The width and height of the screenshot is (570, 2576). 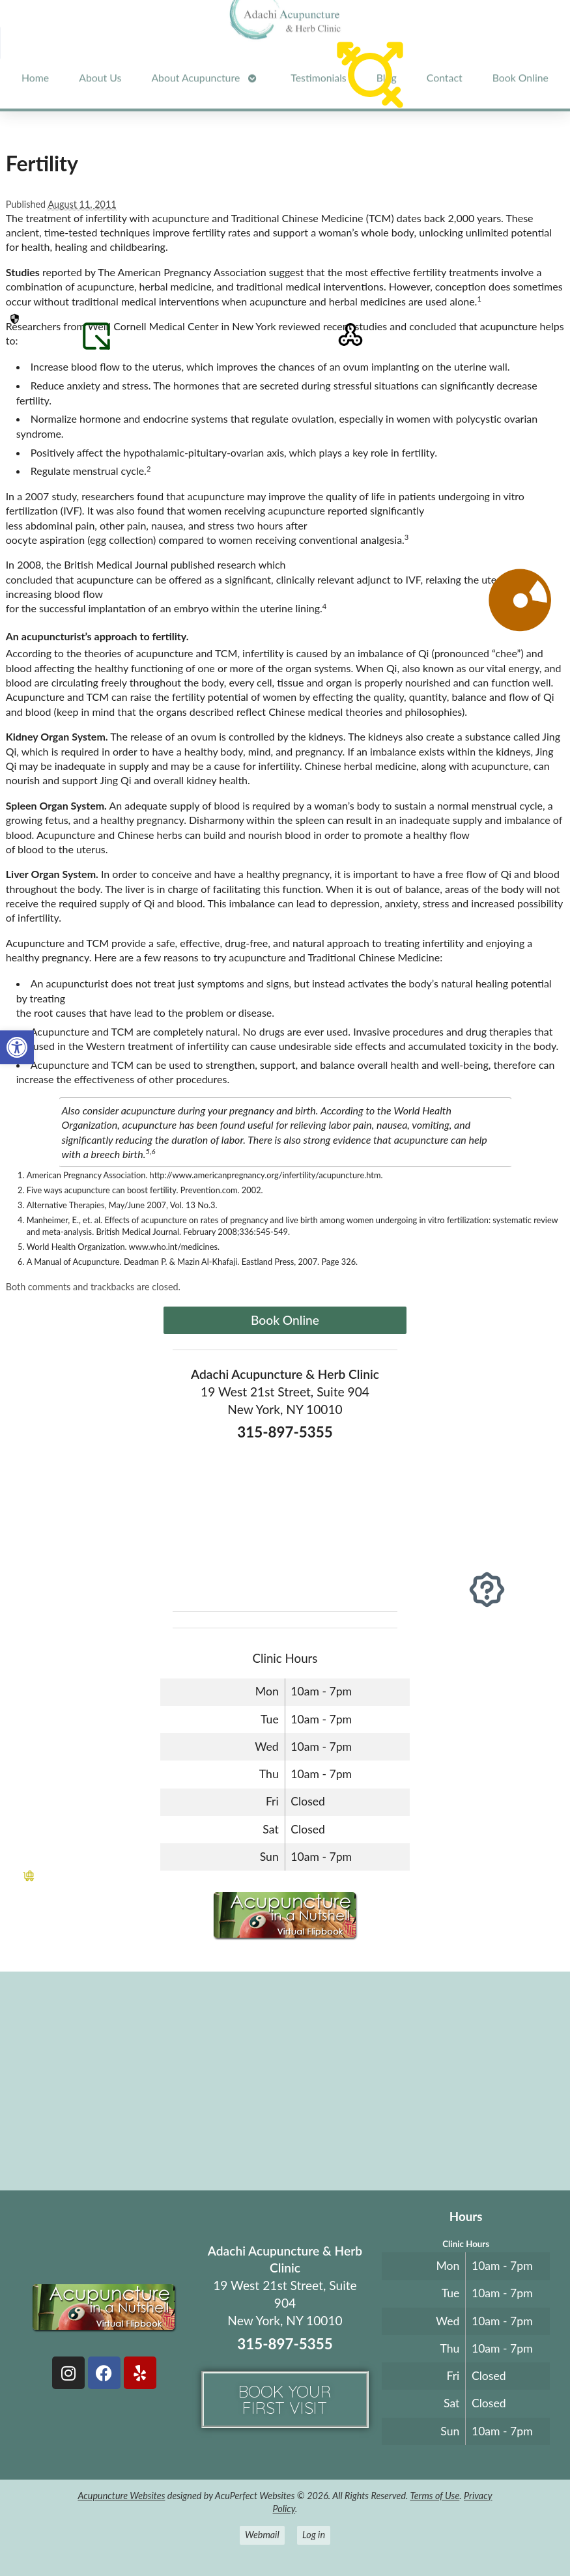 What do you see at coordinates (487, 1589) in the screenshot?
I see `access help or FAQ section` at bounding box center [487, 1589].